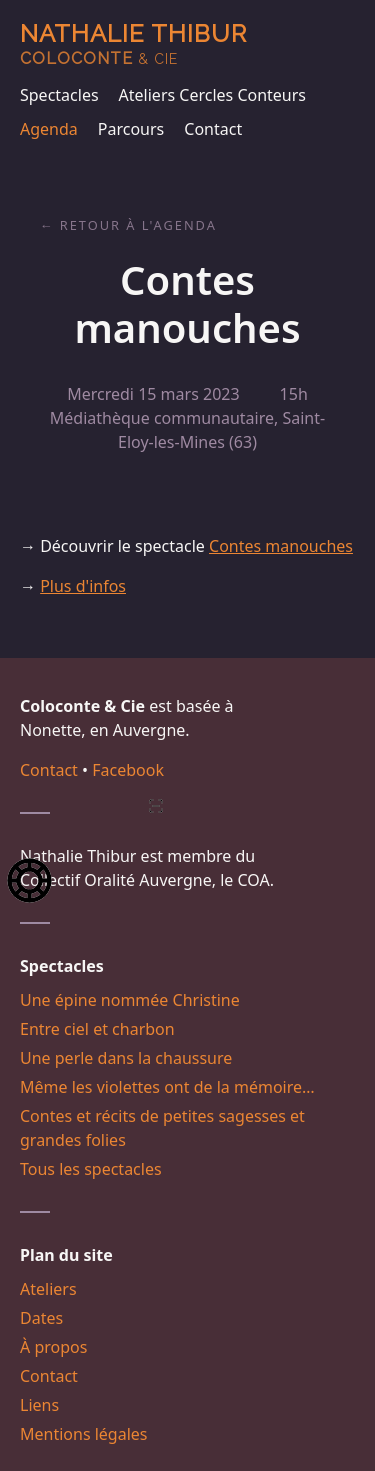  I want to click on access casino or gambling games, so click(29, 880).